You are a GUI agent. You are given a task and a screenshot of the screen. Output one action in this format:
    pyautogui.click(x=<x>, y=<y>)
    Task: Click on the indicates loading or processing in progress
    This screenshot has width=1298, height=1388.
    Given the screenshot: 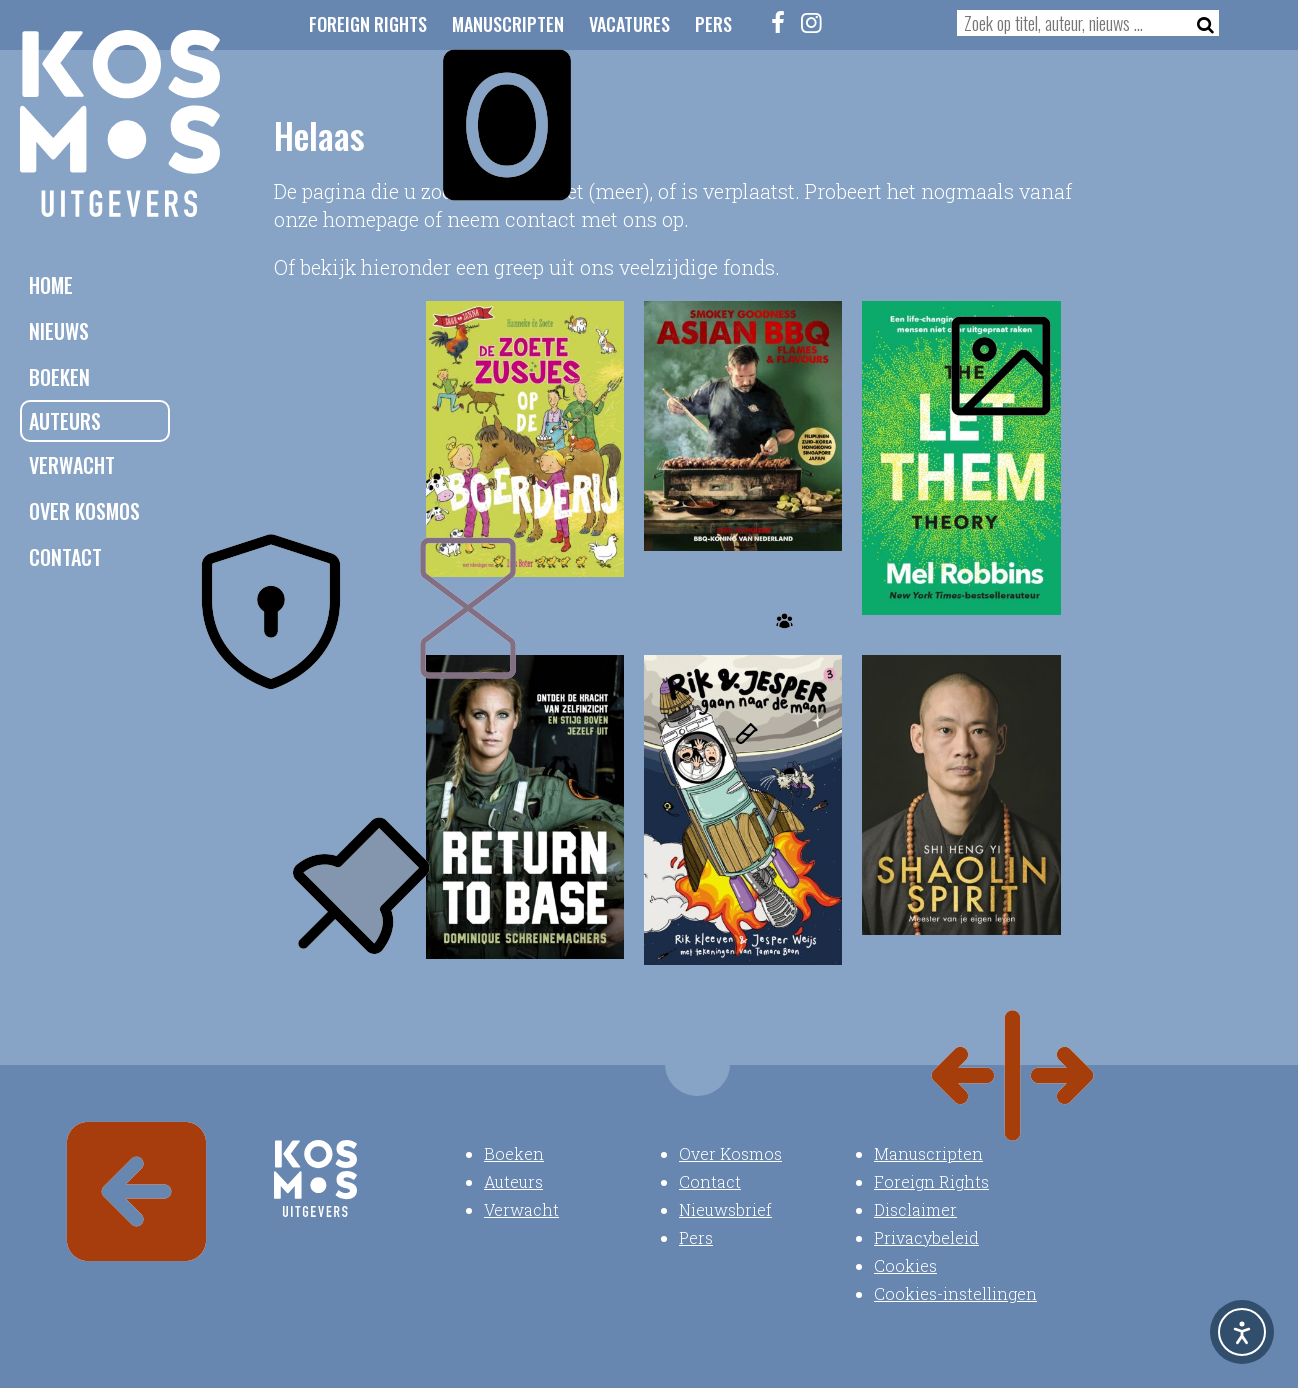 What is the action you would take?
    pyautogui.click(x=468, y=608)
    